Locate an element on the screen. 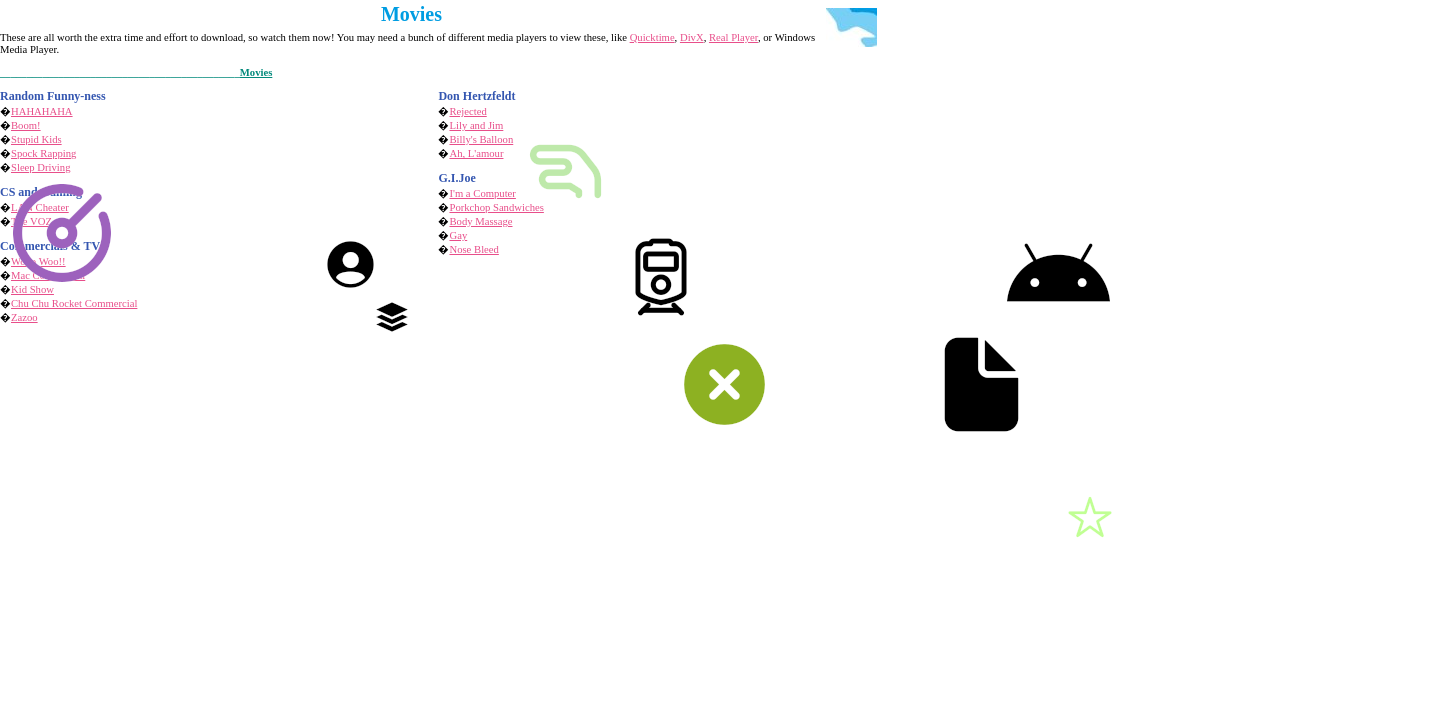 This screenshot has width=1440, height=720. android operating system logo is located at coordinates (1058, 272).